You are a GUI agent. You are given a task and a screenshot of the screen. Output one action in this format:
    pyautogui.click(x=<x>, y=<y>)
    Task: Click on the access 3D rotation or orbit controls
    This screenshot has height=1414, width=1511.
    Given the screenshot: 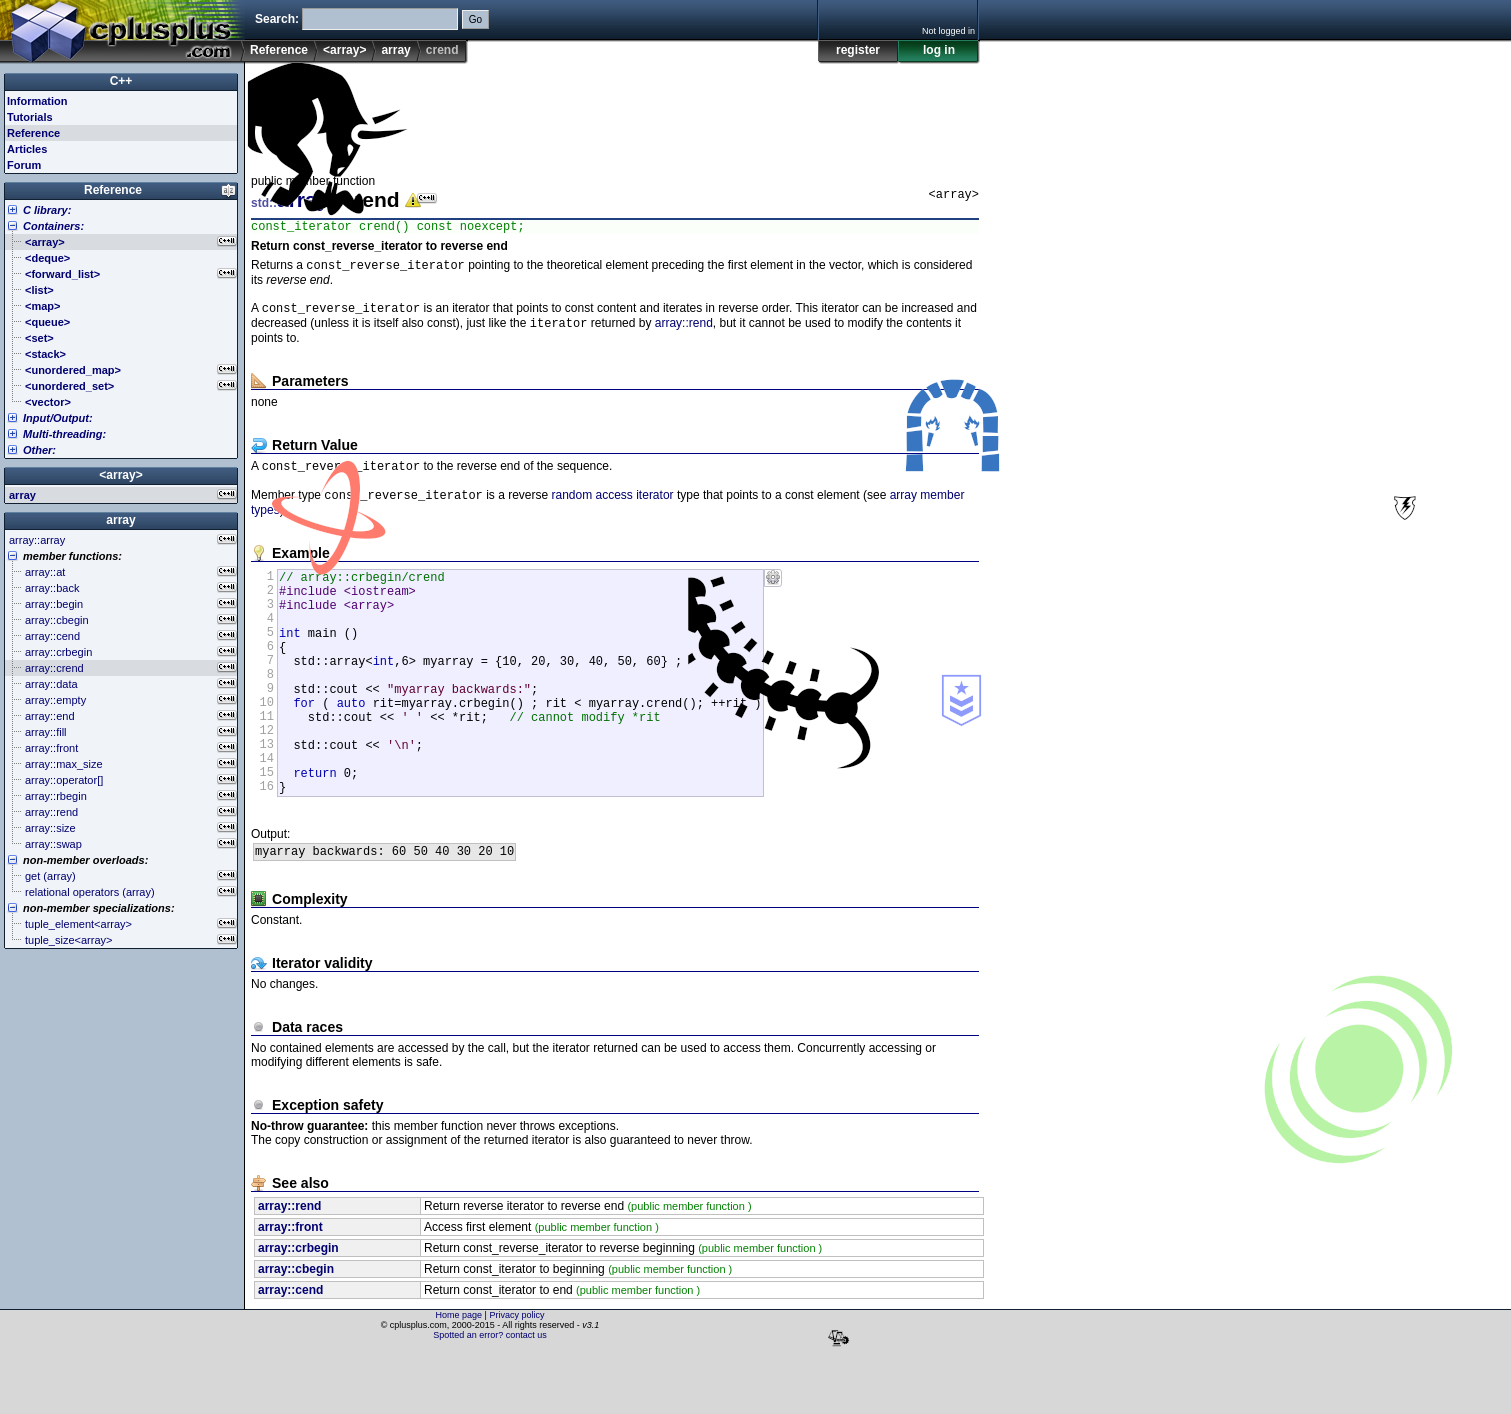 What is the action you would take?
    pyautogui.click(x=329, y=517)
    